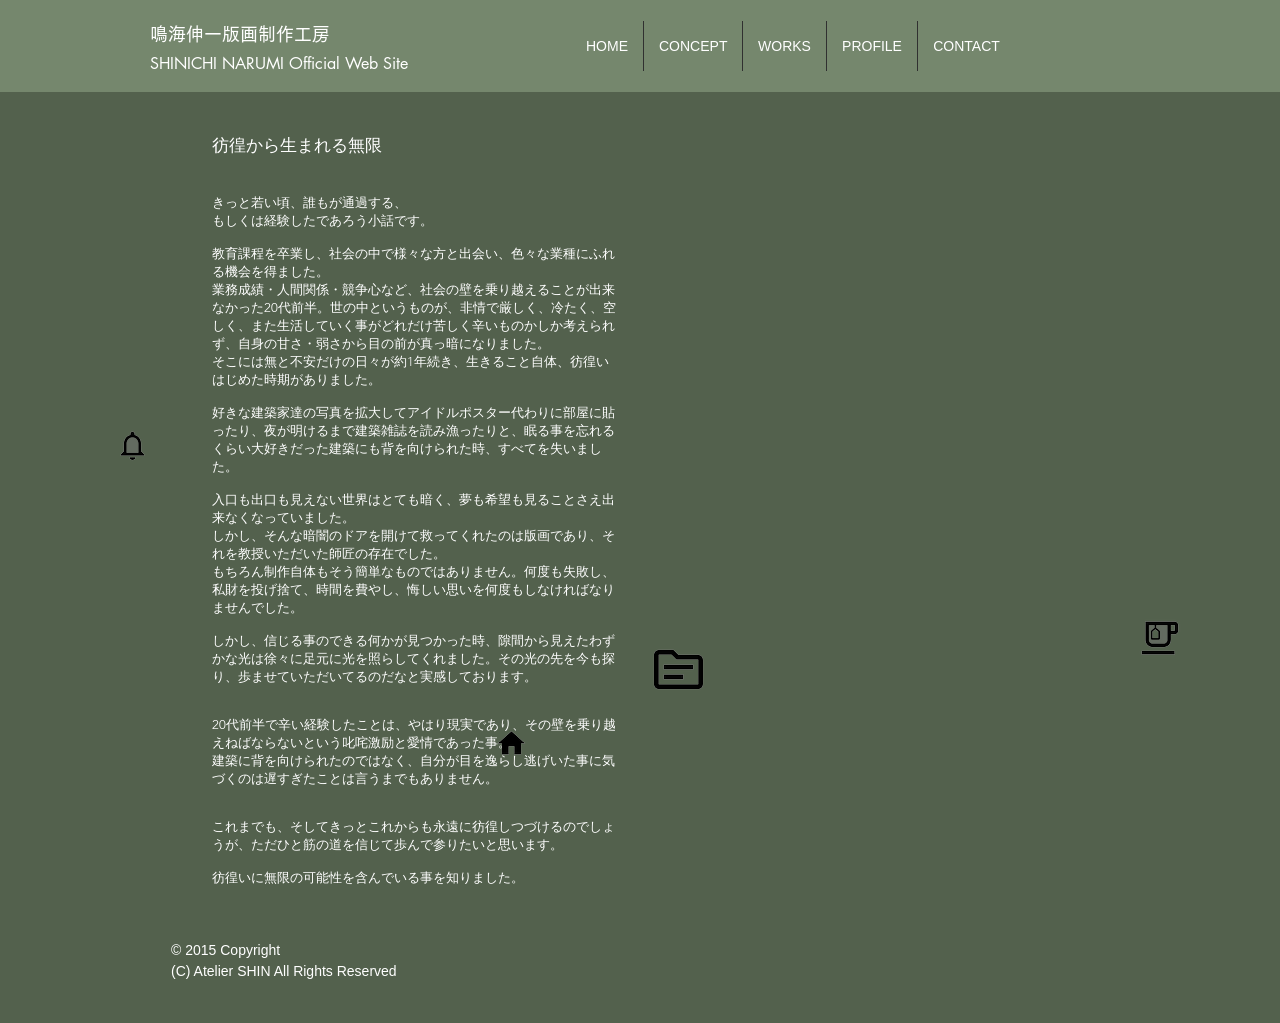 The height and width of the screenshot is (1023, 1280). Describe the element at coordinates (511, 743) in the screenshot. I see `navigate to home screen` at that location.